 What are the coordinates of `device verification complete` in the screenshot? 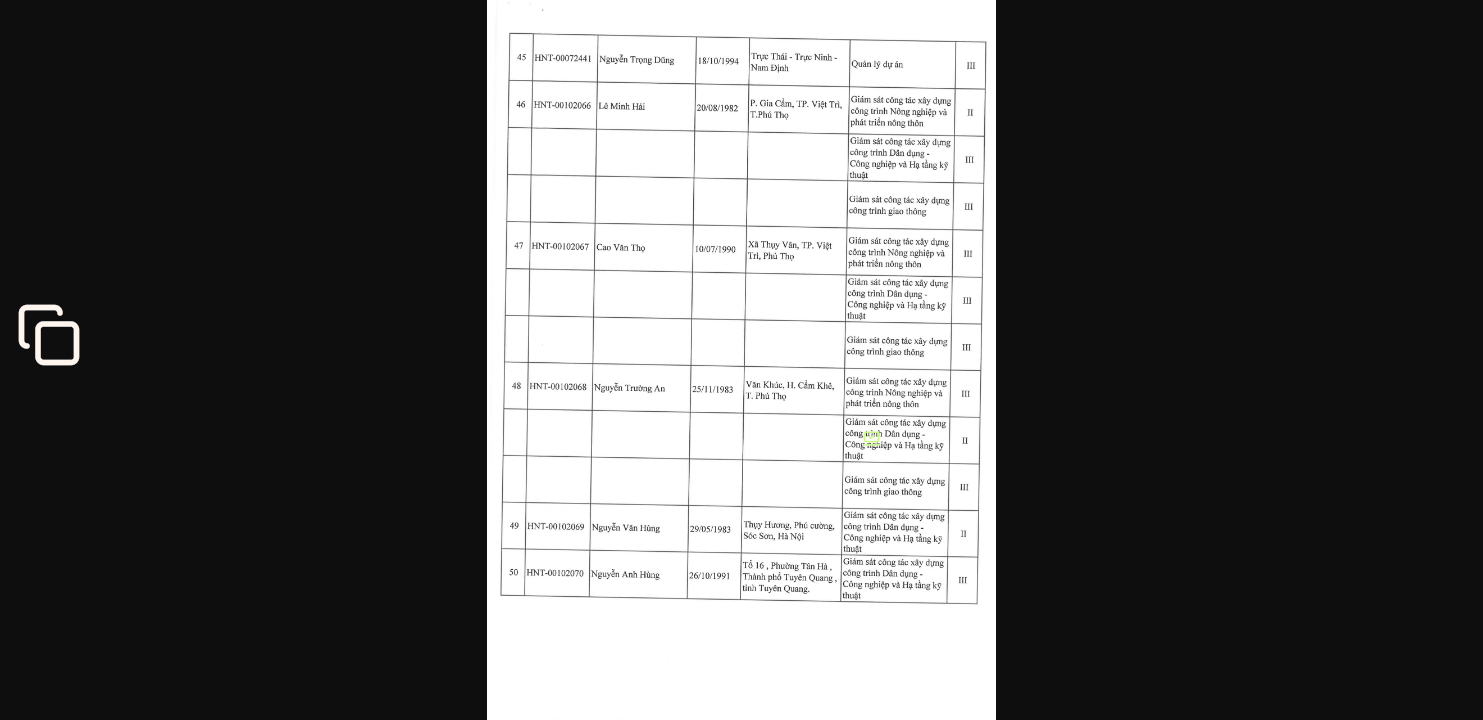 It's located at (871, 438).